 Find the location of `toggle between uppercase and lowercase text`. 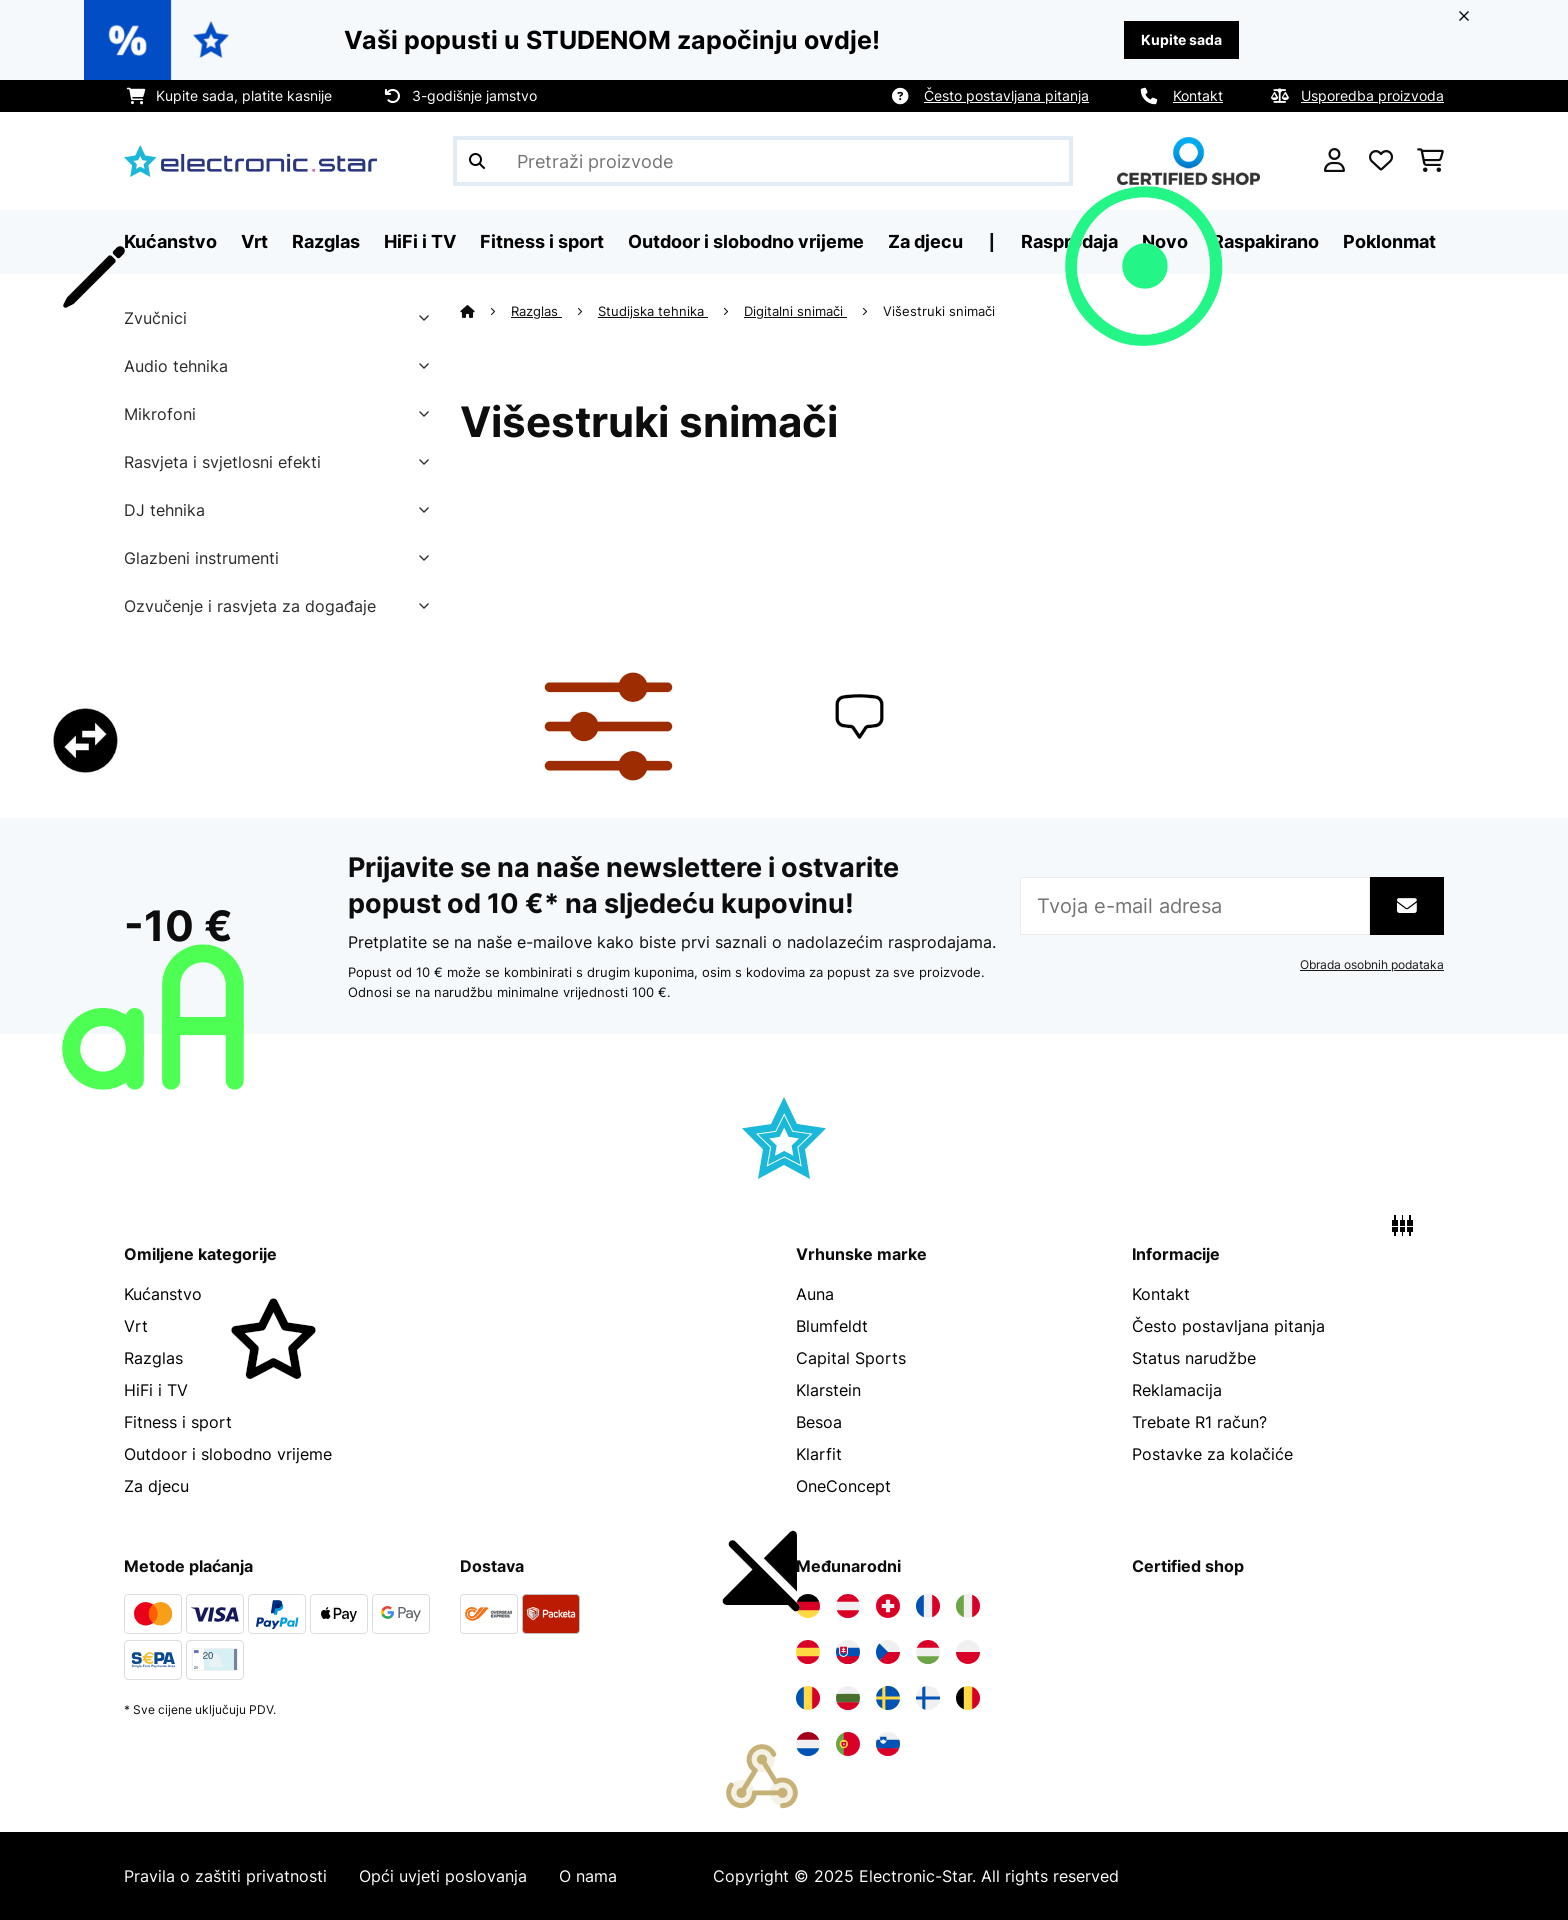

toggle between uppercase and lowercase text is located at coordinates (153, 1017).